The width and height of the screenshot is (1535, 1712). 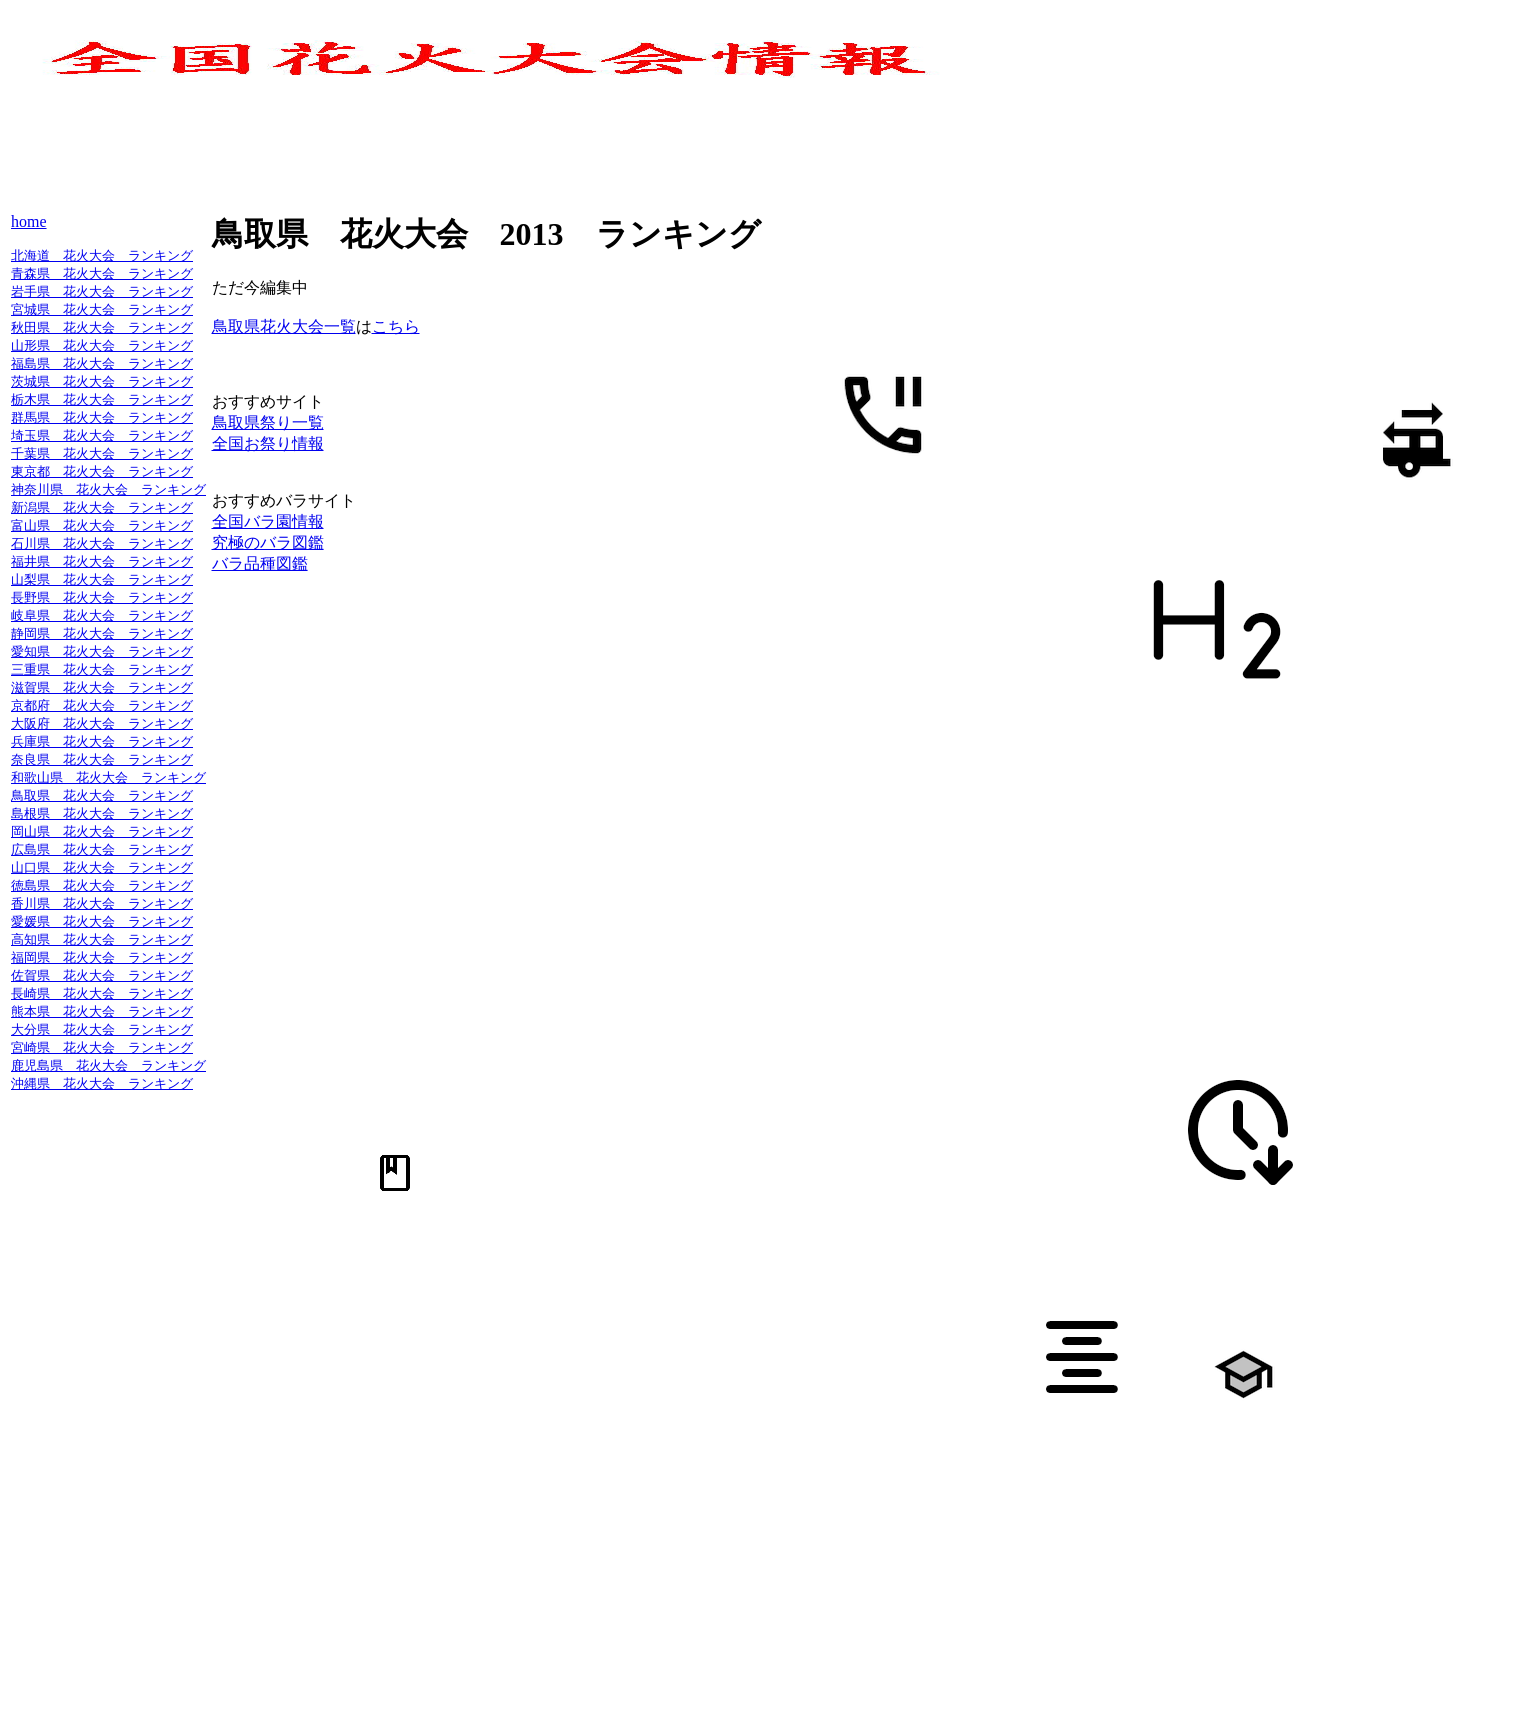 What do you see at coordinates (1082, 1357) in the screenshot?
I see `center align text` at bounding box center [1082, 1357].